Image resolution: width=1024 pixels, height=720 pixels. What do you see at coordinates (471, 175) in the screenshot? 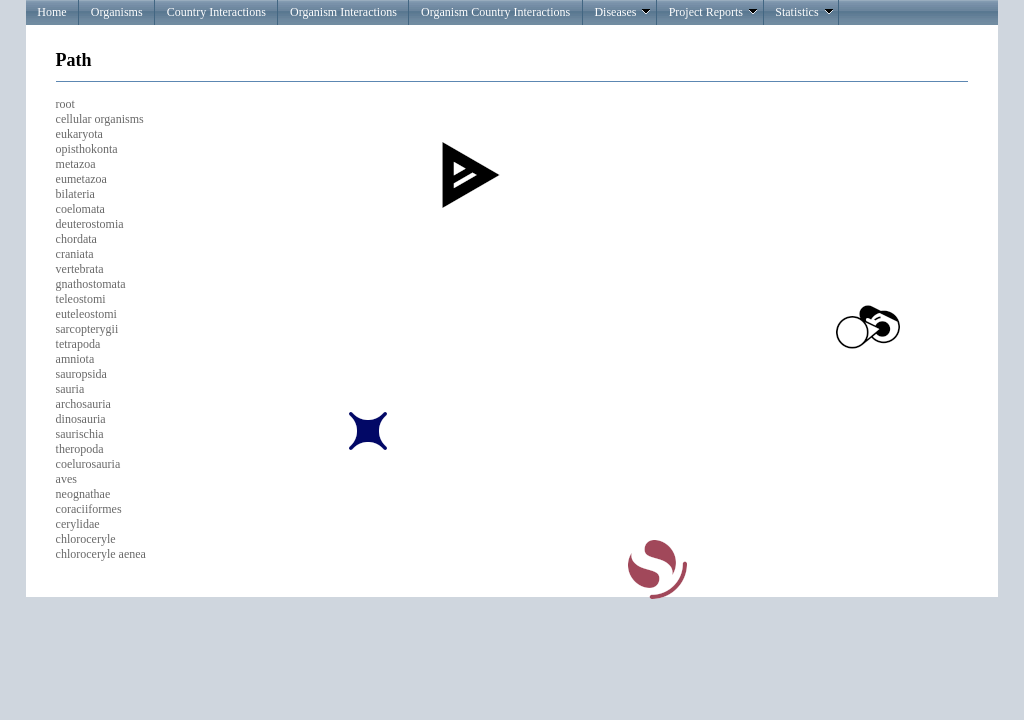
I see `open asciinema terminal recording player` at bounding box center [471, 175].